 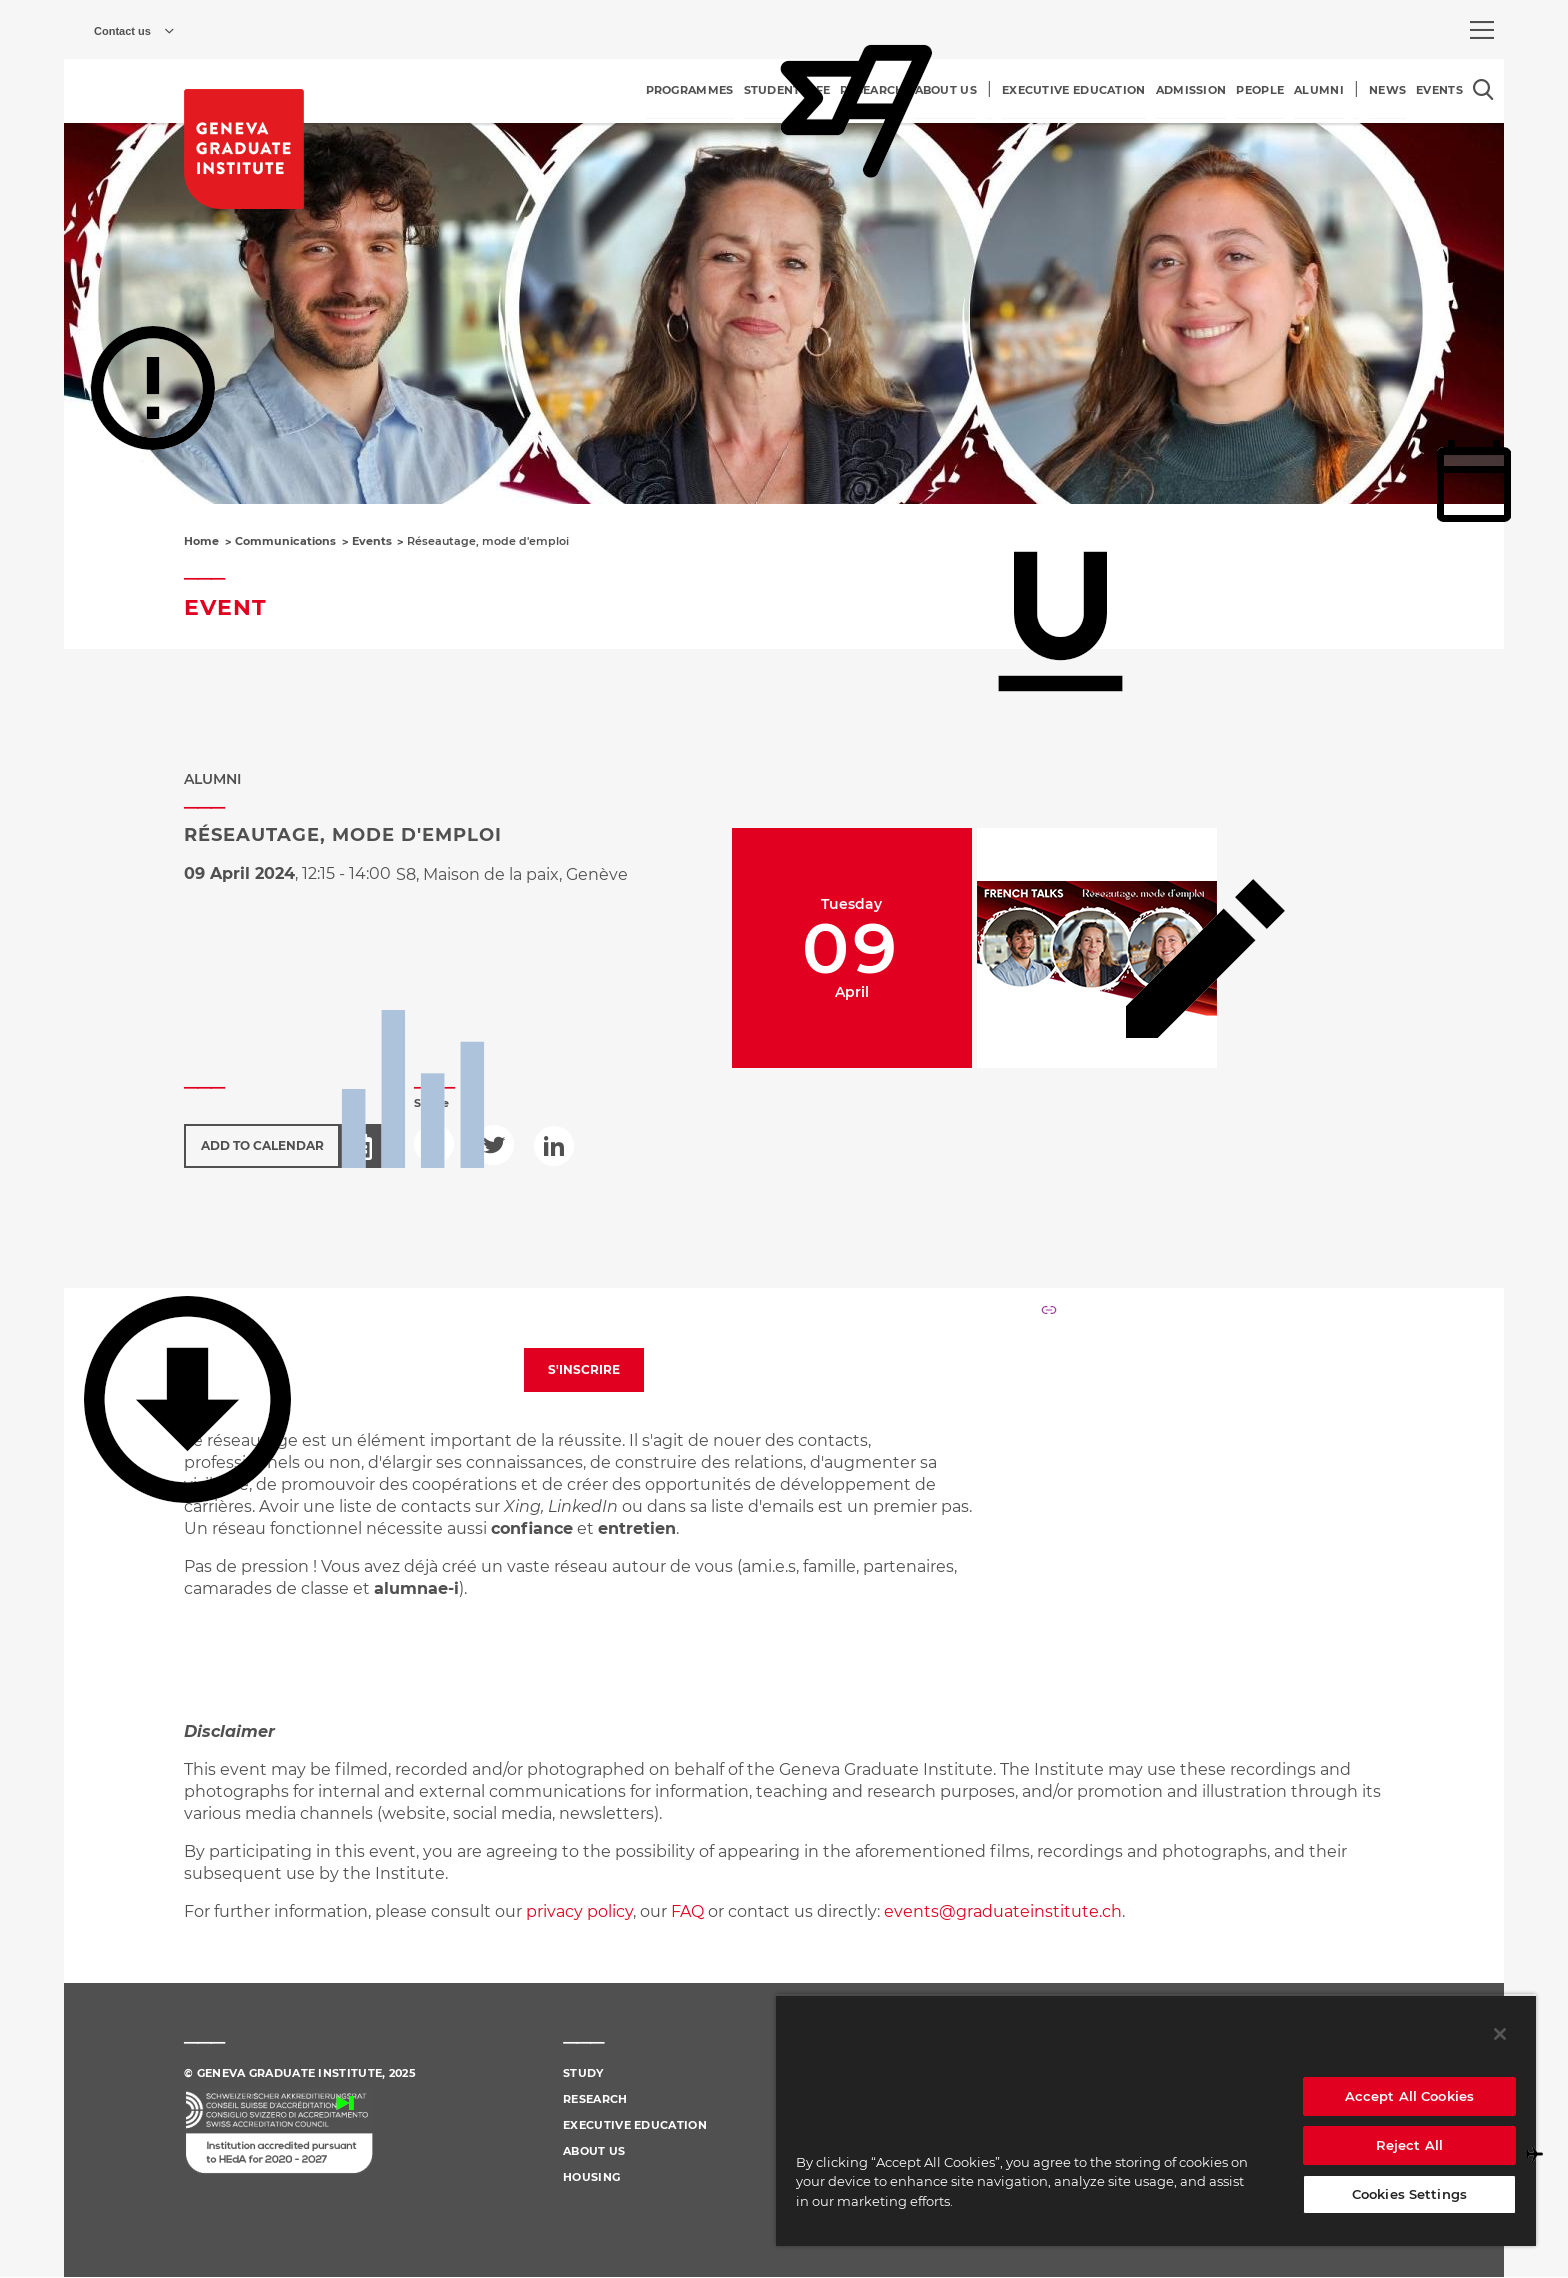 I want to click on view analytics or statistics, so click(x=413, y=1089).